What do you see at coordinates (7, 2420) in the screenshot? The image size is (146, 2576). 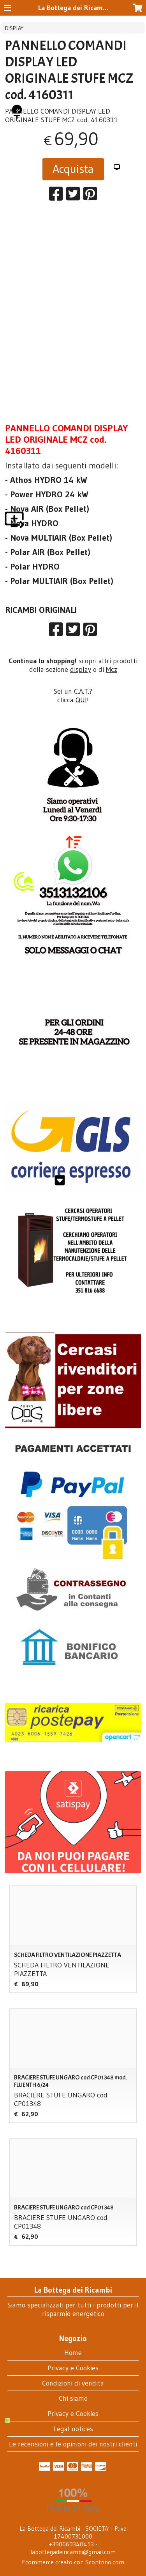 I see `visit Behance profile or portfolio` at bounding box center [7, 2420].